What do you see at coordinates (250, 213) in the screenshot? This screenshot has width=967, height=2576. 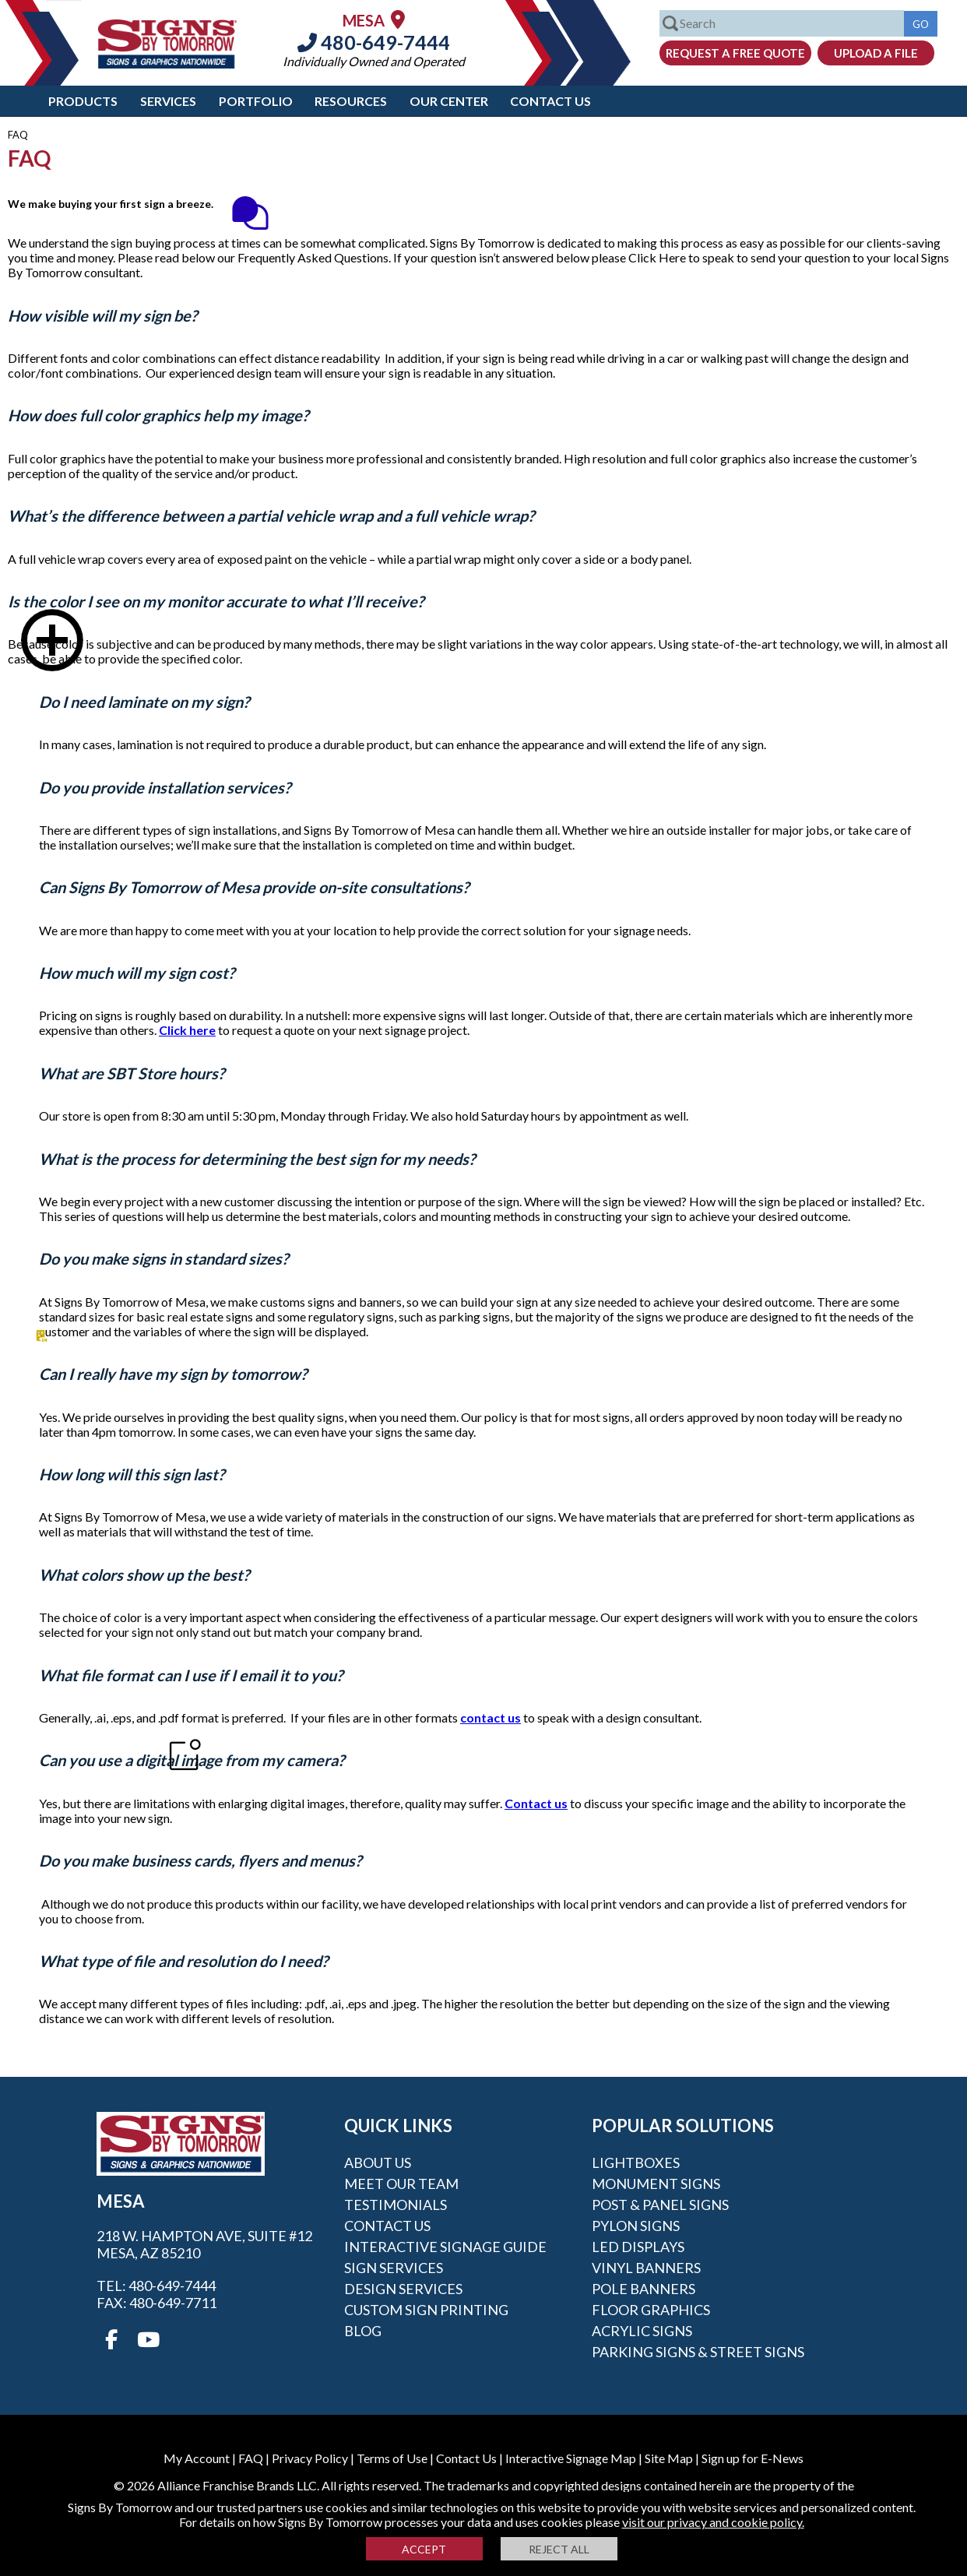 I see `open messaging or chat conversations` at bounding box center [250, 213].